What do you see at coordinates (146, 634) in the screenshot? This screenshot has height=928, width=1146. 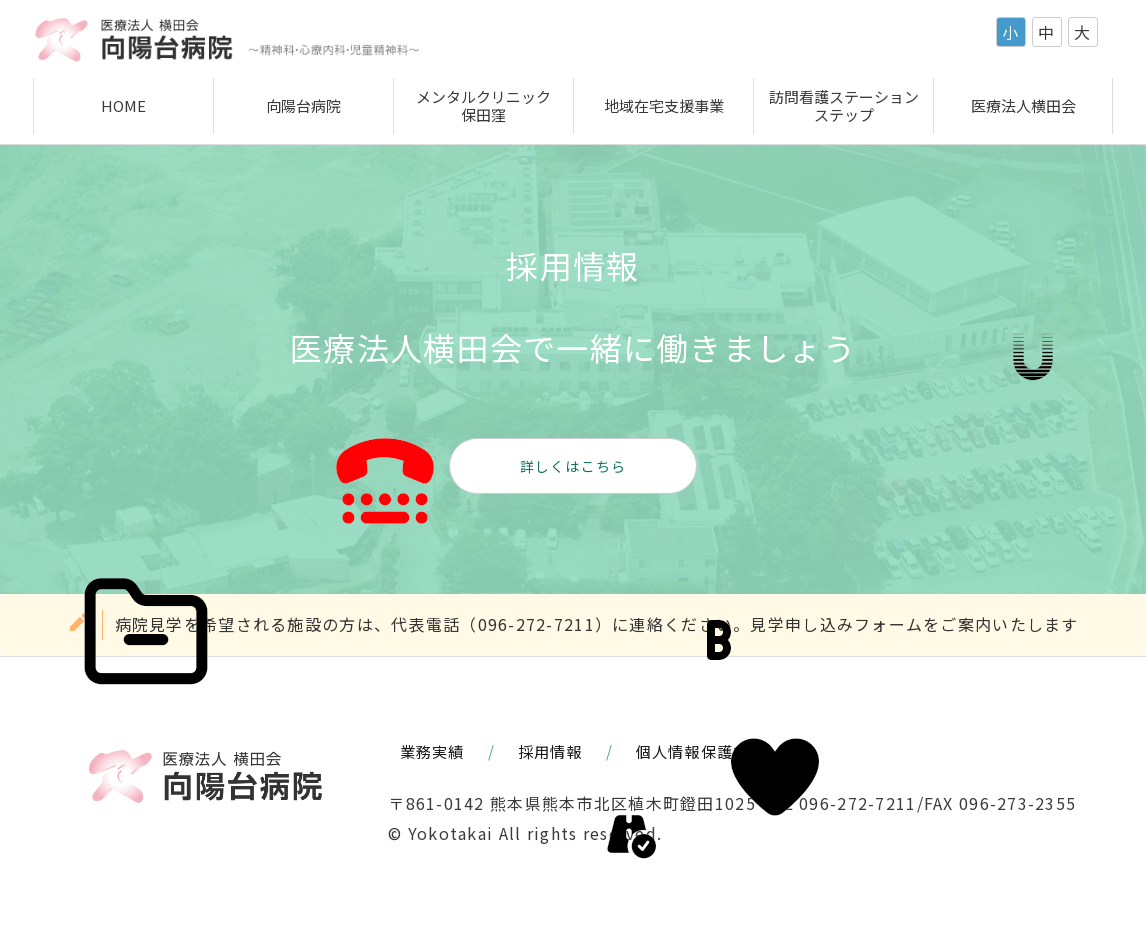 I see `remove a folder` at bounding box center [146, 634].